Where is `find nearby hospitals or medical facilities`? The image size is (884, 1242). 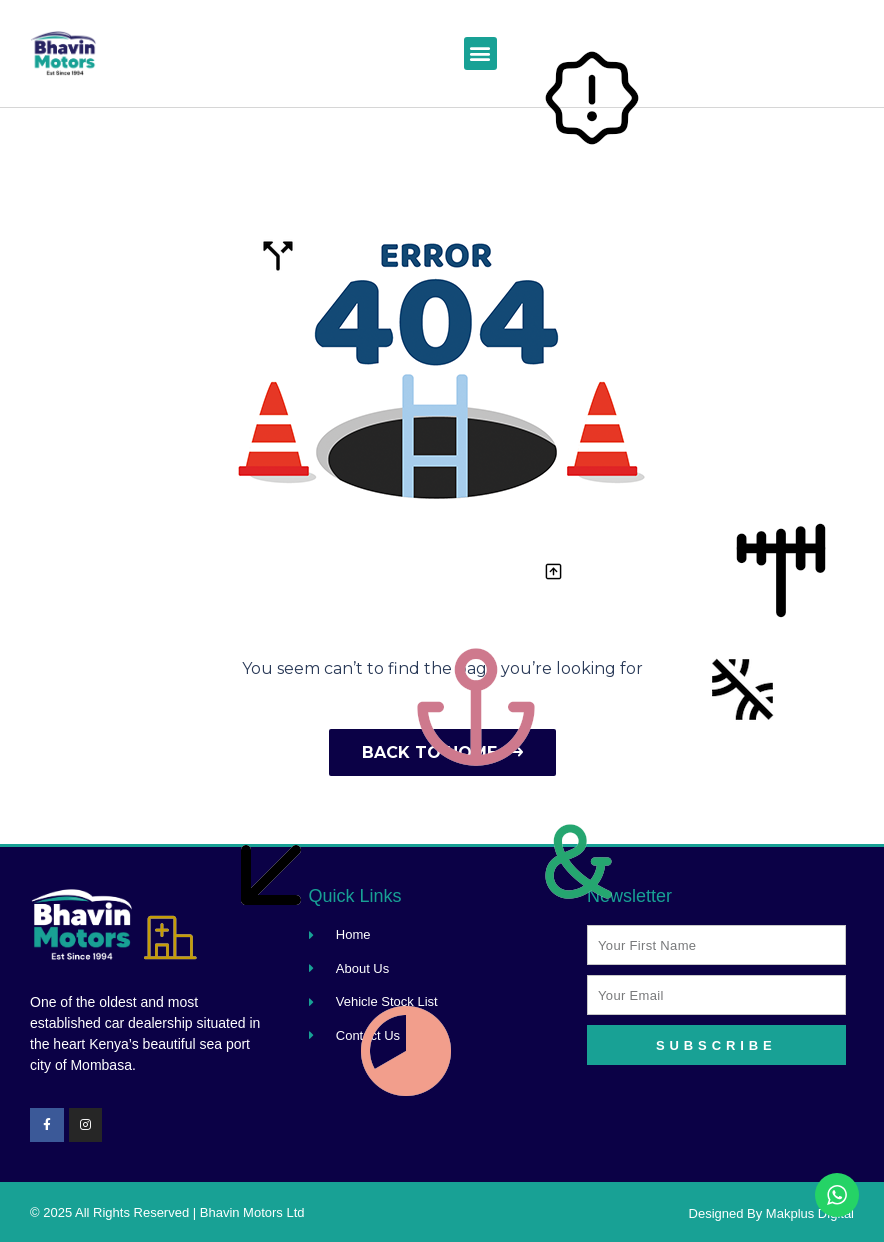 find nearby hospitals or medical facilities is located at coordinates (167, 937).